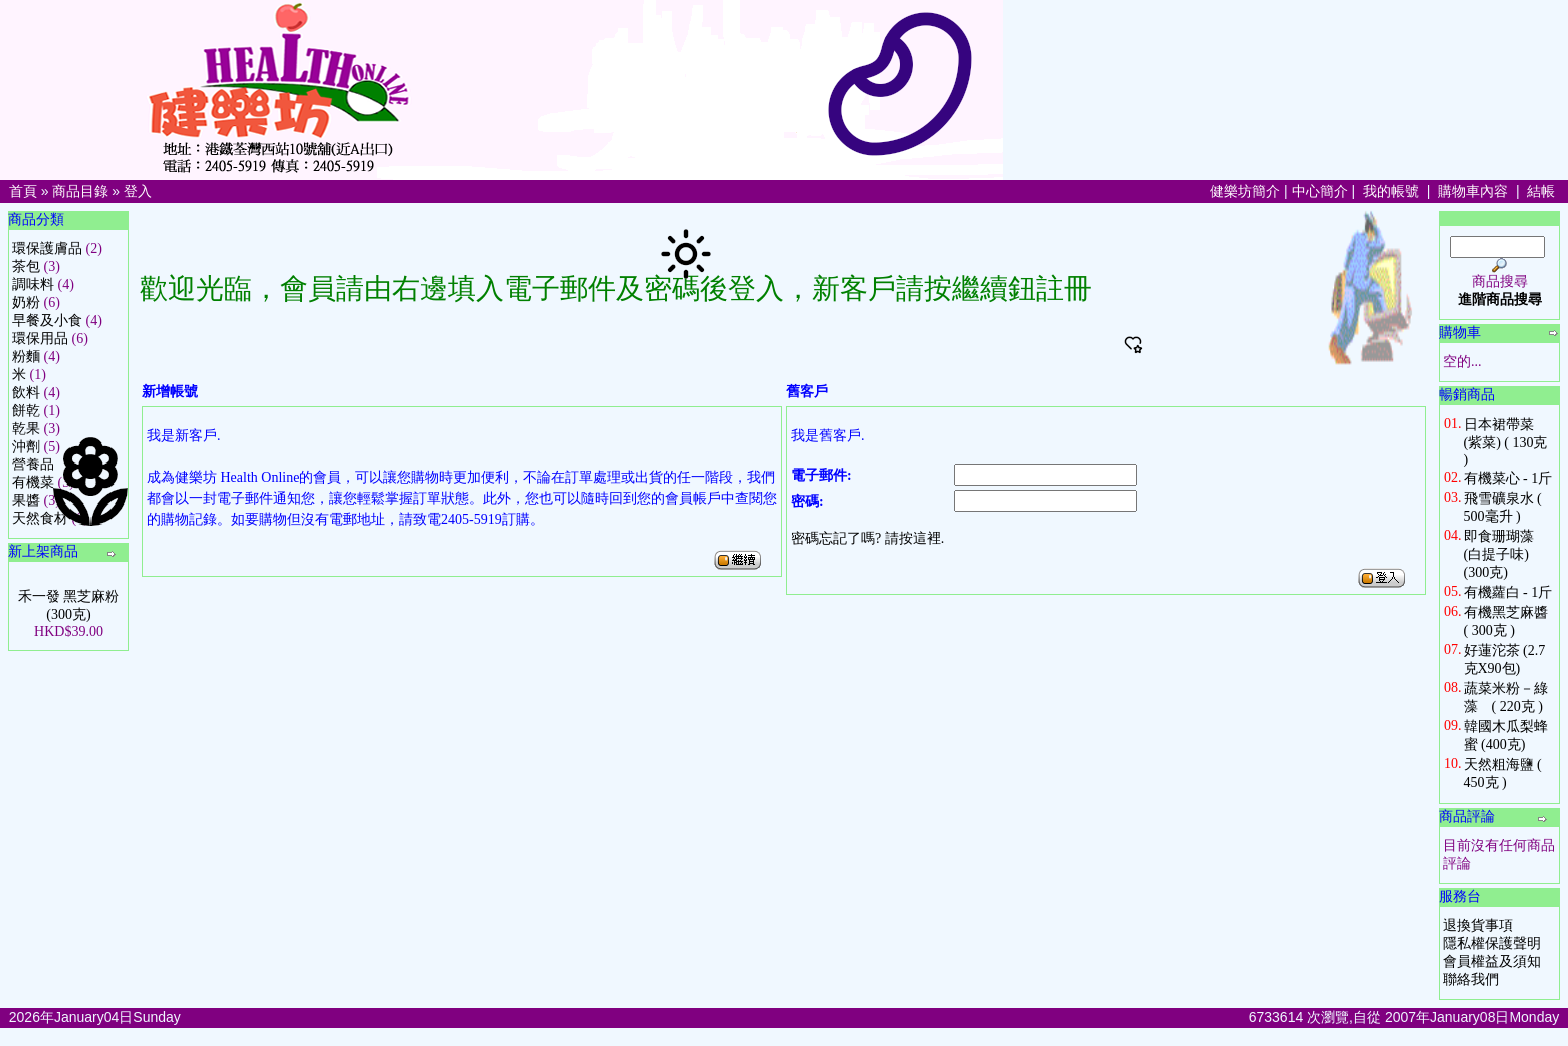 The height and width of the screenshot is (1046, 1568). I want to click on add item to favorites with priority rating, so click(1133, 344).